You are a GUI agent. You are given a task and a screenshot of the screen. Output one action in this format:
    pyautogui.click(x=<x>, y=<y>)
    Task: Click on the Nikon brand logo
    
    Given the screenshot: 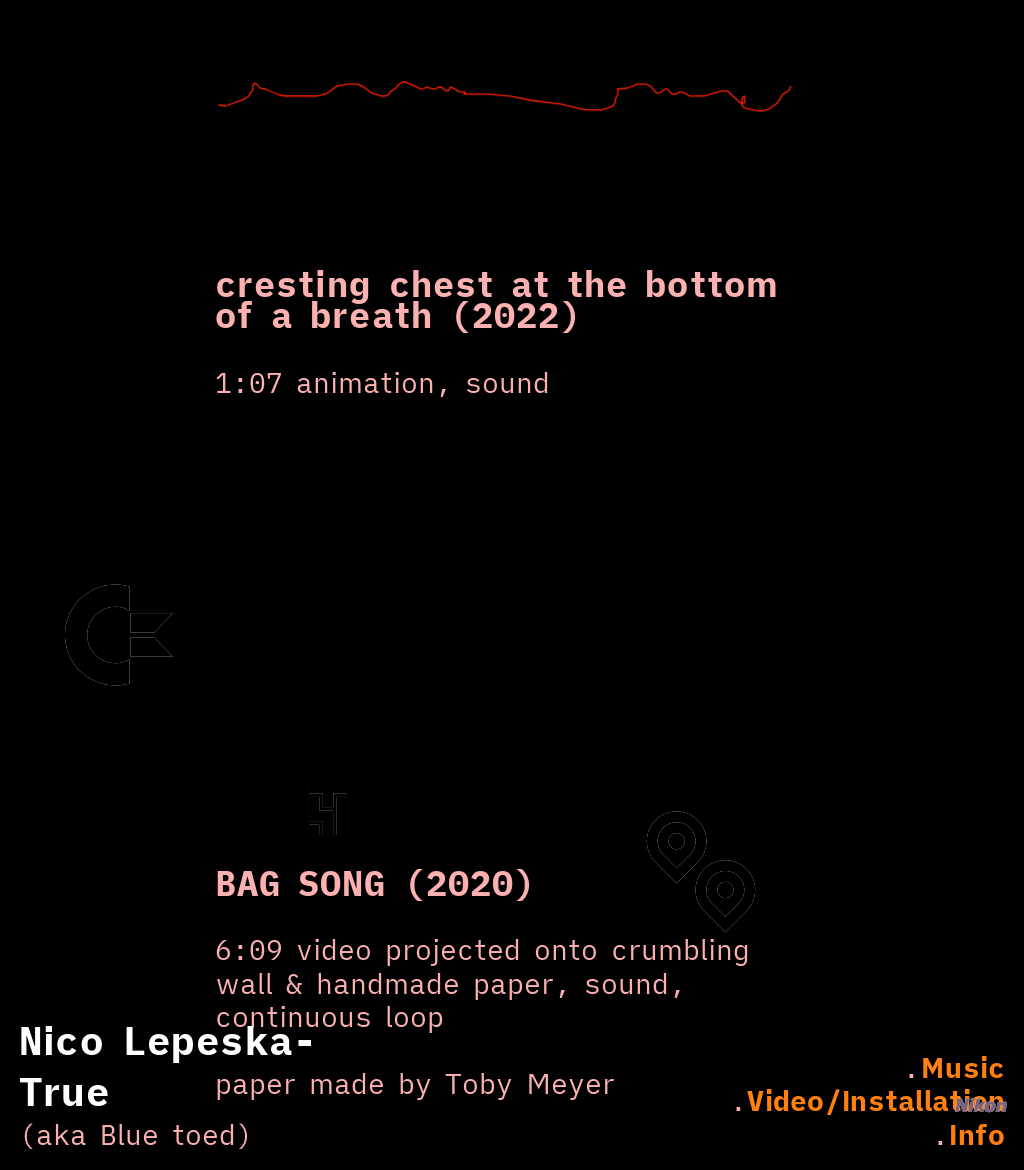 What is the action you would take?
    pyautogui.click(x=981, y=1105)
    